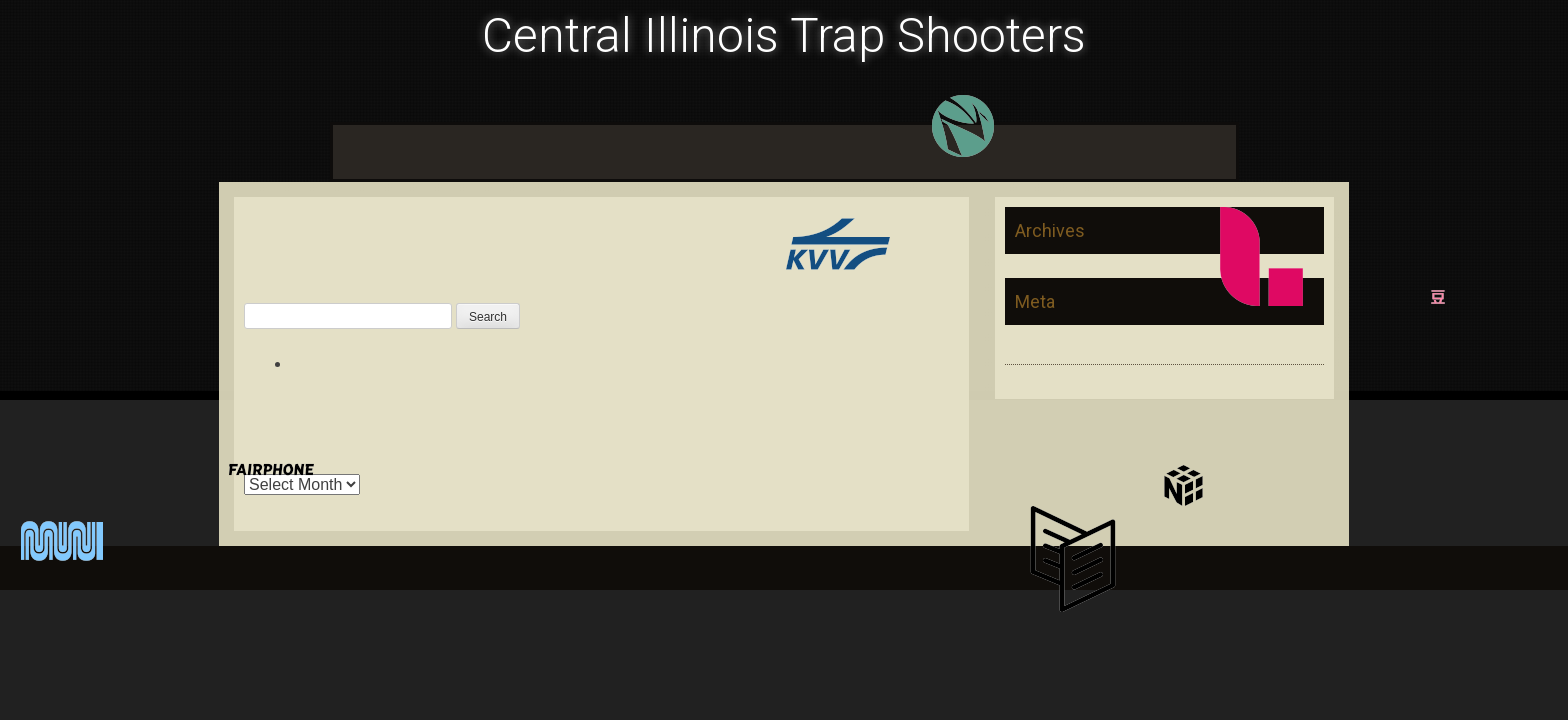  I want to click on NumPy library or package integration, so click(1183, 485).